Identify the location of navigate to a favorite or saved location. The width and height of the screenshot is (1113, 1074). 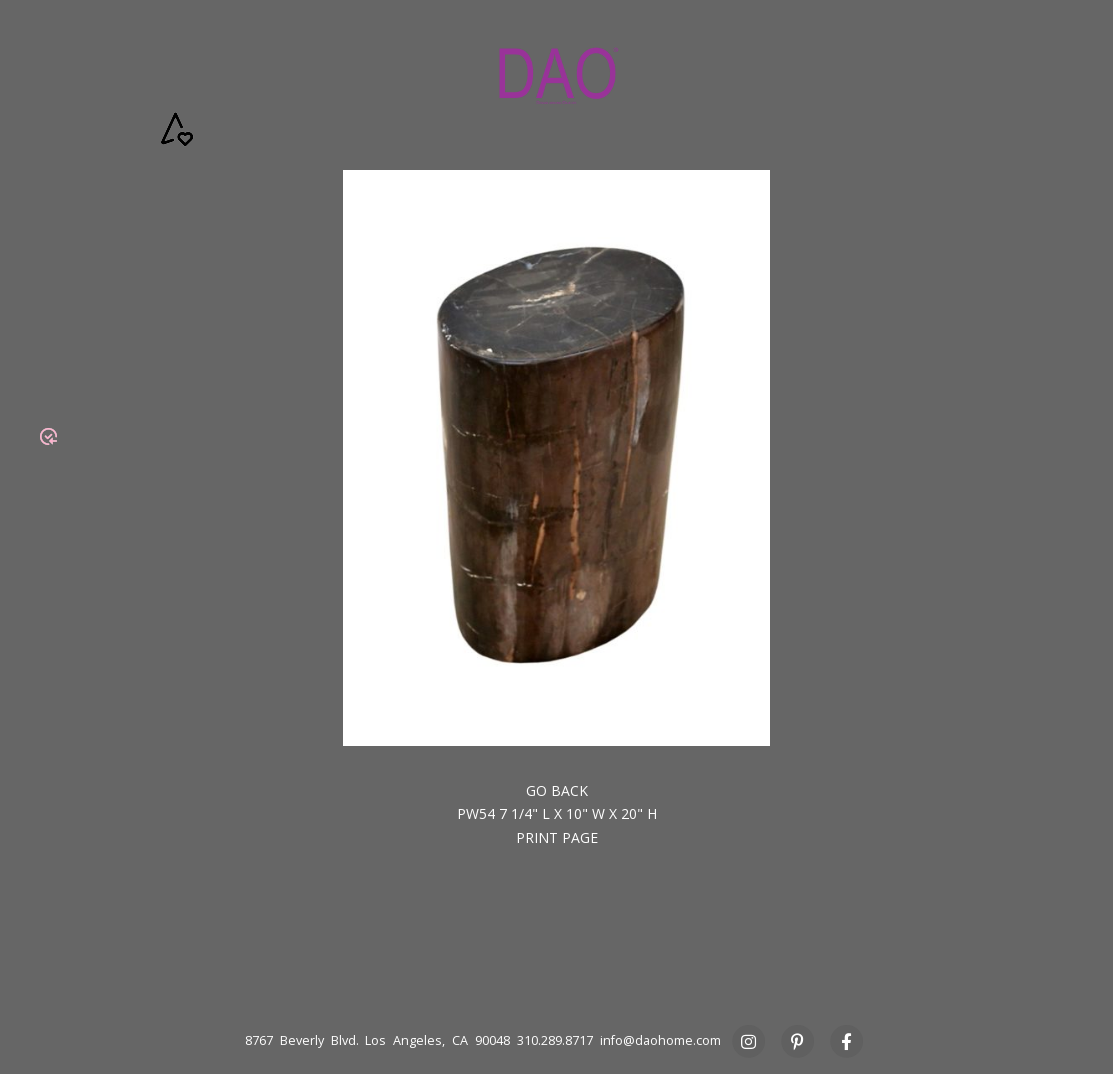
(175, 128).